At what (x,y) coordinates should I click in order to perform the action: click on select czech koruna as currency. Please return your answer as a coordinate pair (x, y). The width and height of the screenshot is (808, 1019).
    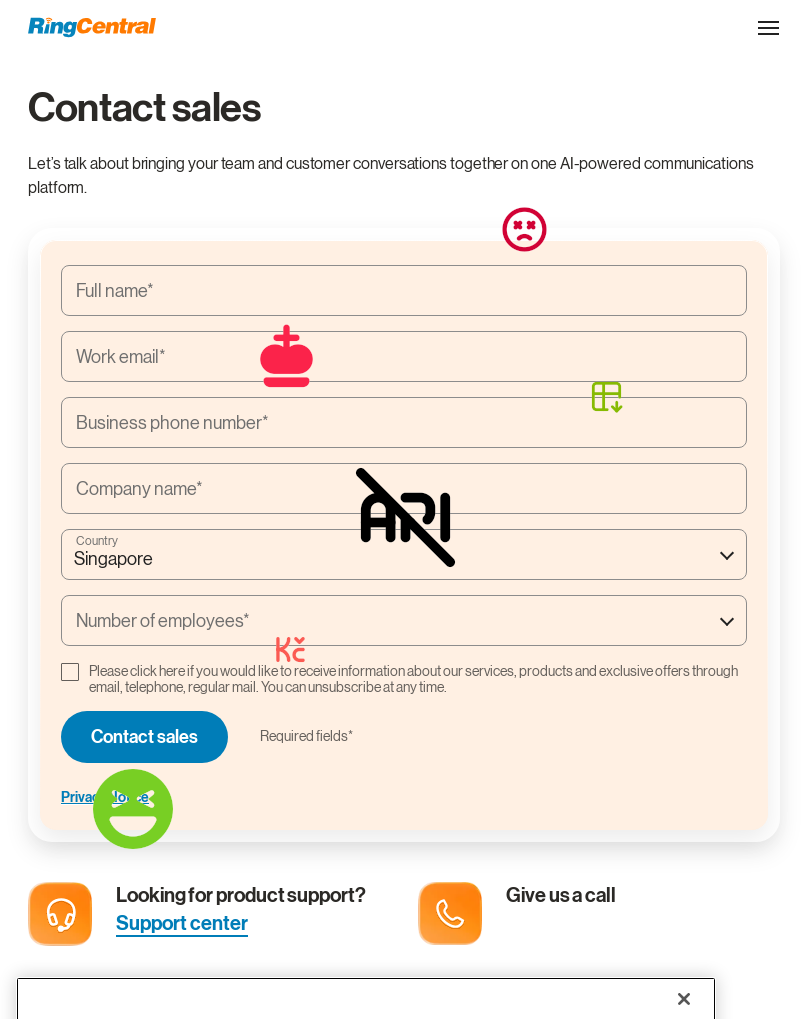
    Looking at the image, I should click on (290, 649).